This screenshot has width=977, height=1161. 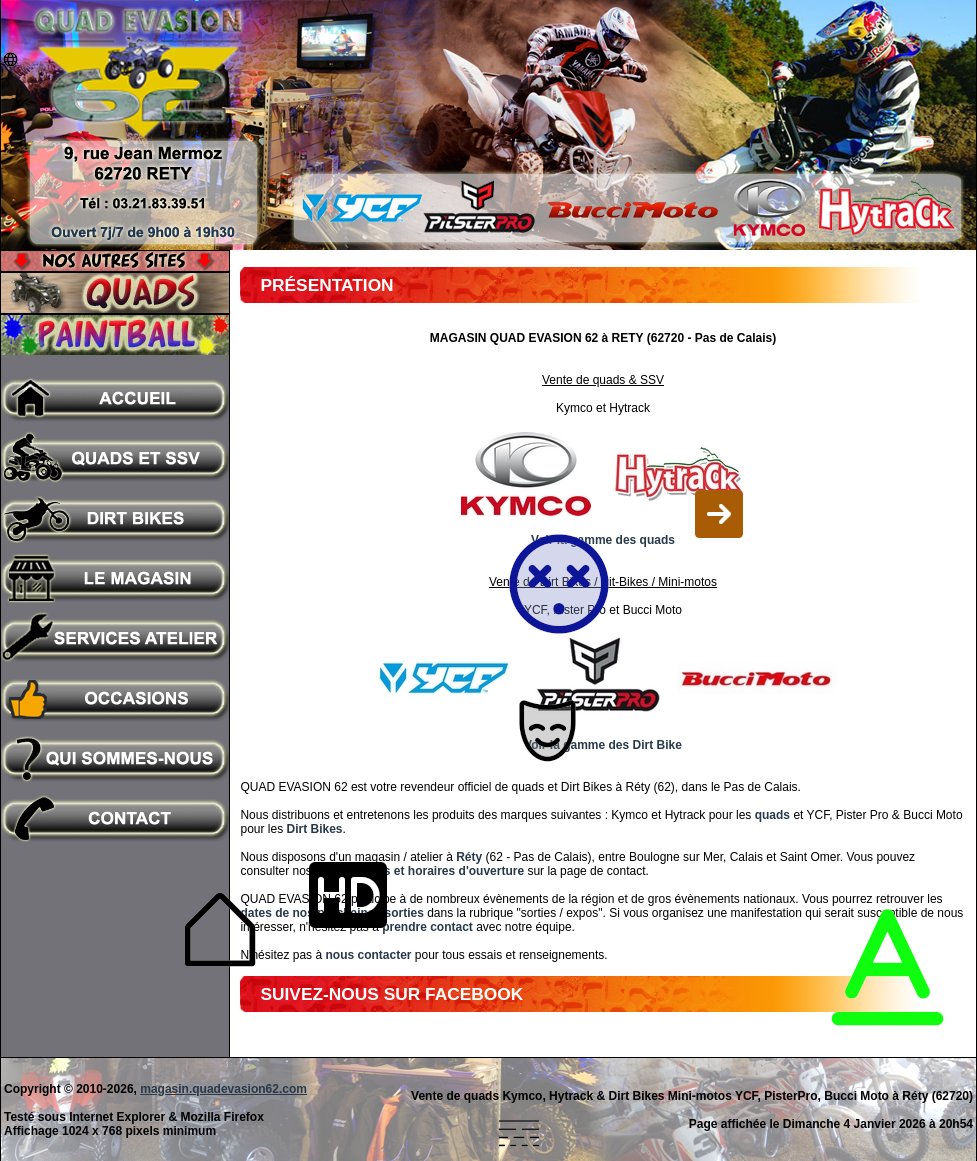 What do you see at coordinates (887, 969) in the screenshot?
I see `apply underline formatting to text` at bounding box center [887, 969].